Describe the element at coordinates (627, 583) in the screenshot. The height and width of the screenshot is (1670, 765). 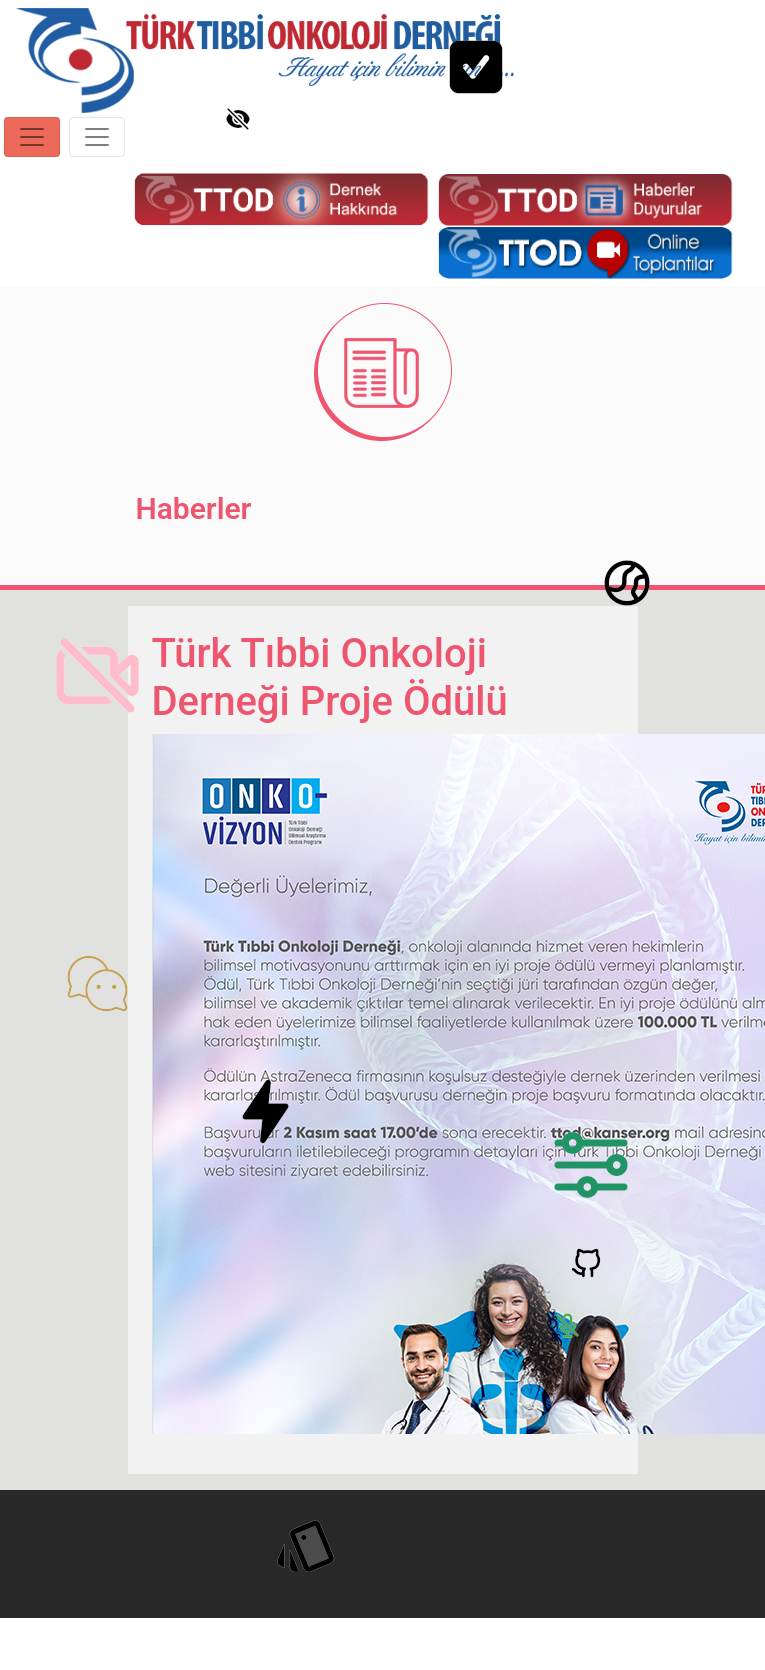
I see `switch to global or worldwide view` at that location.